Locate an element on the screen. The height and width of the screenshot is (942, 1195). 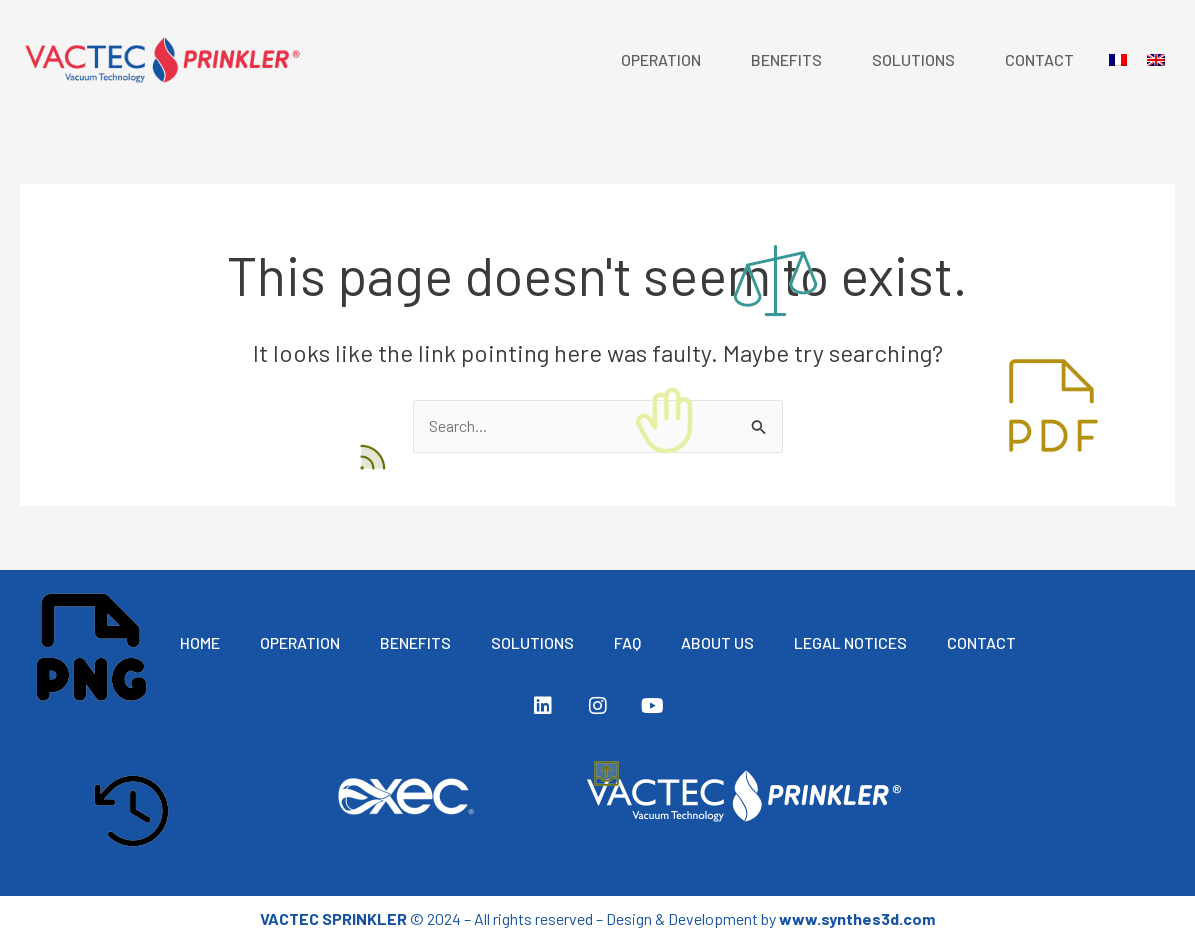
upload a file from your device is located at coordinates (606, 773).